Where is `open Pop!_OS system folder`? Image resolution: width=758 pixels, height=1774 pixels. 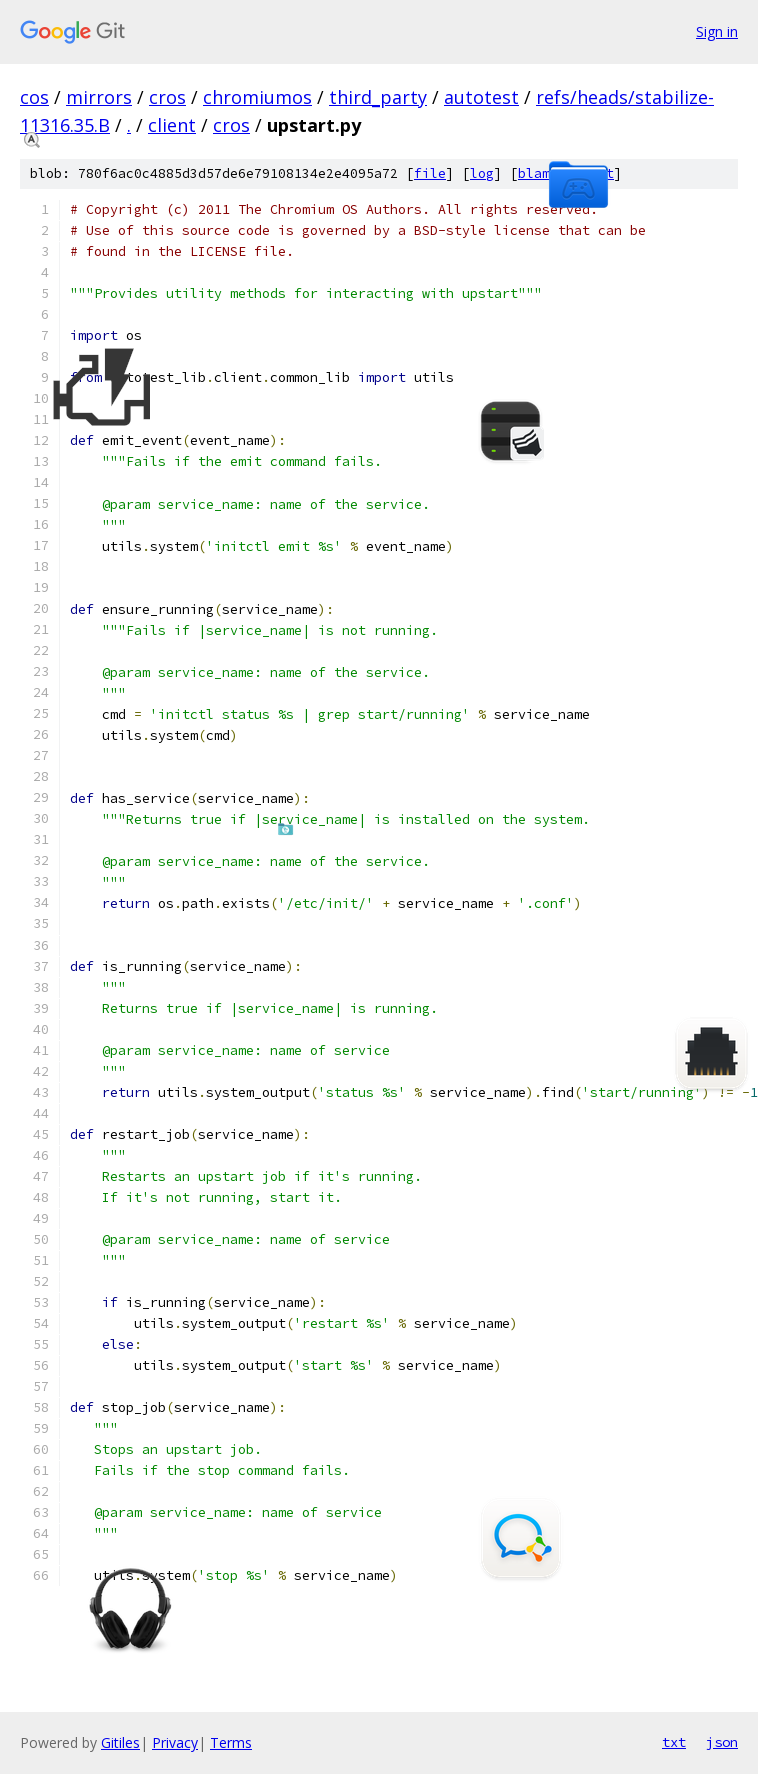 open Pop!_OS system folder is located at coordinates (285, 829).